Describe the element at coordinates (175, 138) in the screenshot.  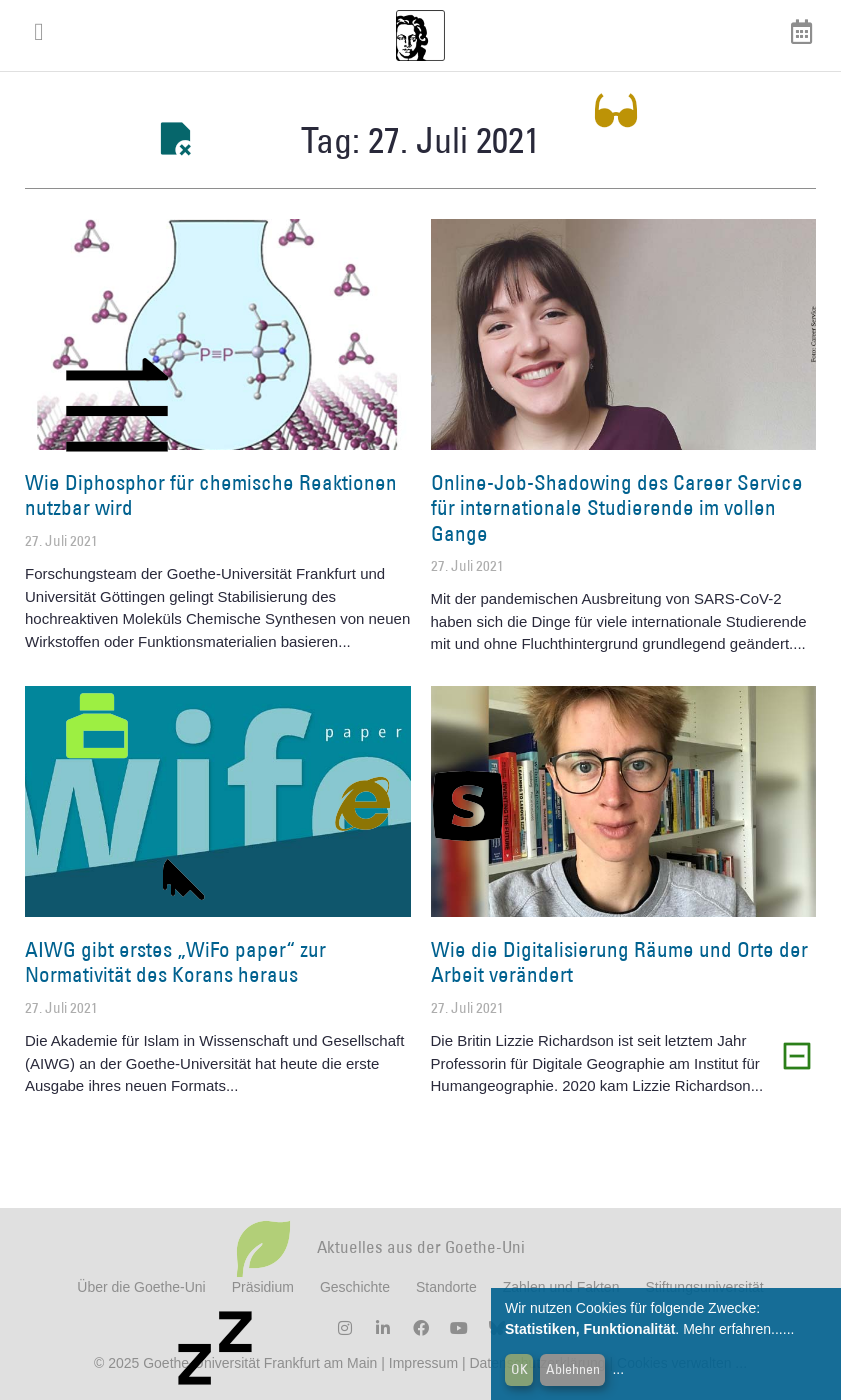
I see `close or dismiss the current file` at that location.